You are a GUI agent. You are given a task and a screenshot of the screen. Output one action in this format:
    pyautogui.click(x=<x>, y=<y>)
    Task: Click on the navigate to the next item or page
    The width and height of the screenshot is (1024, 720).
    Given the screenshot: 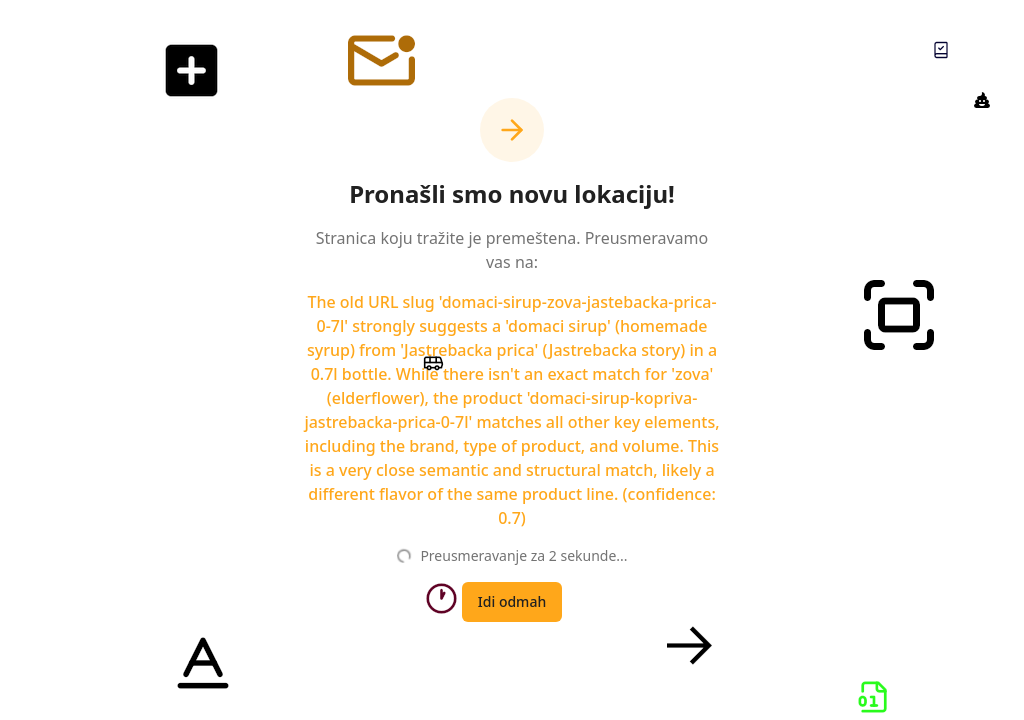 What is the action you would take?
    pyautogui.click(x=689, y=645)
    